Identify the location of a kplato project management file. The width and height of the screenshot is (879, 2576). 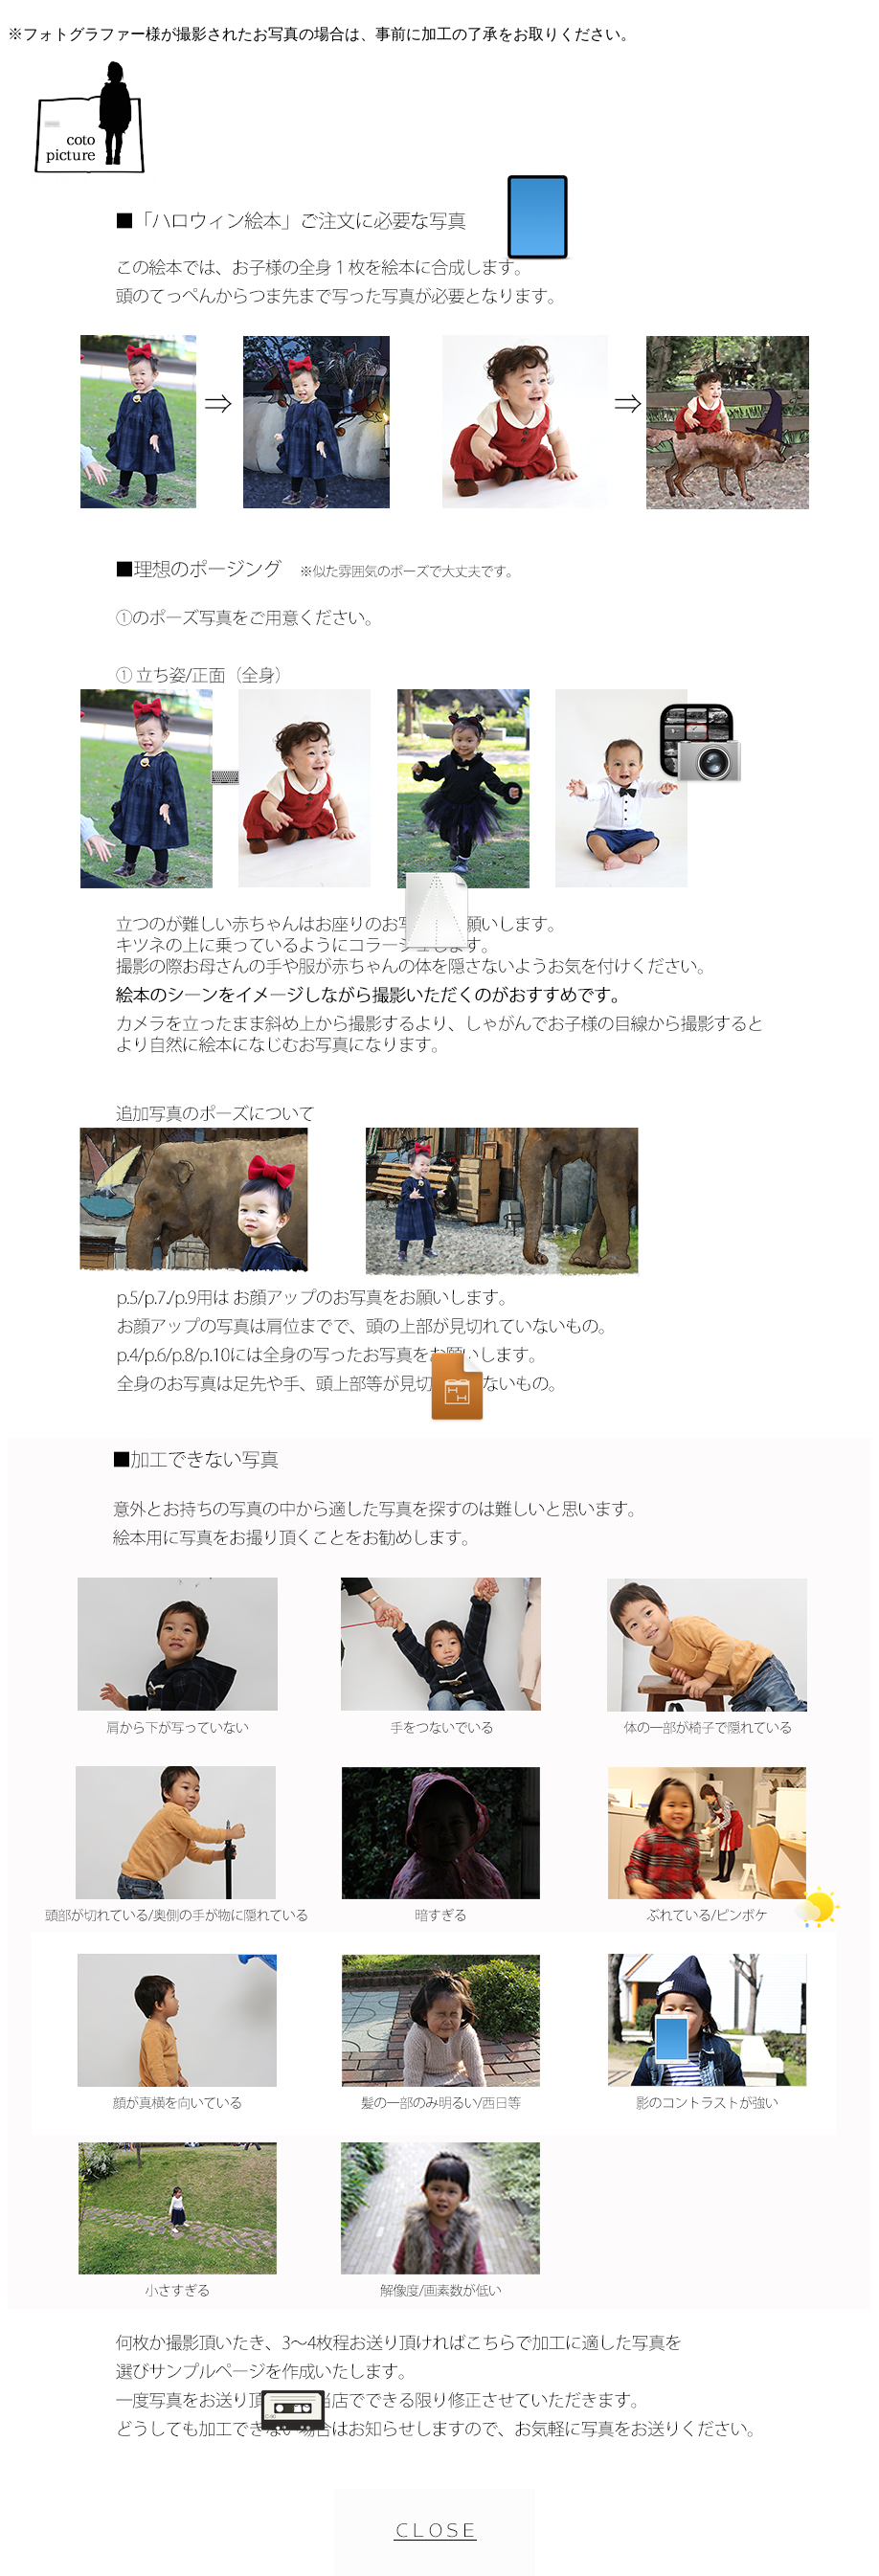
(457, 1387).